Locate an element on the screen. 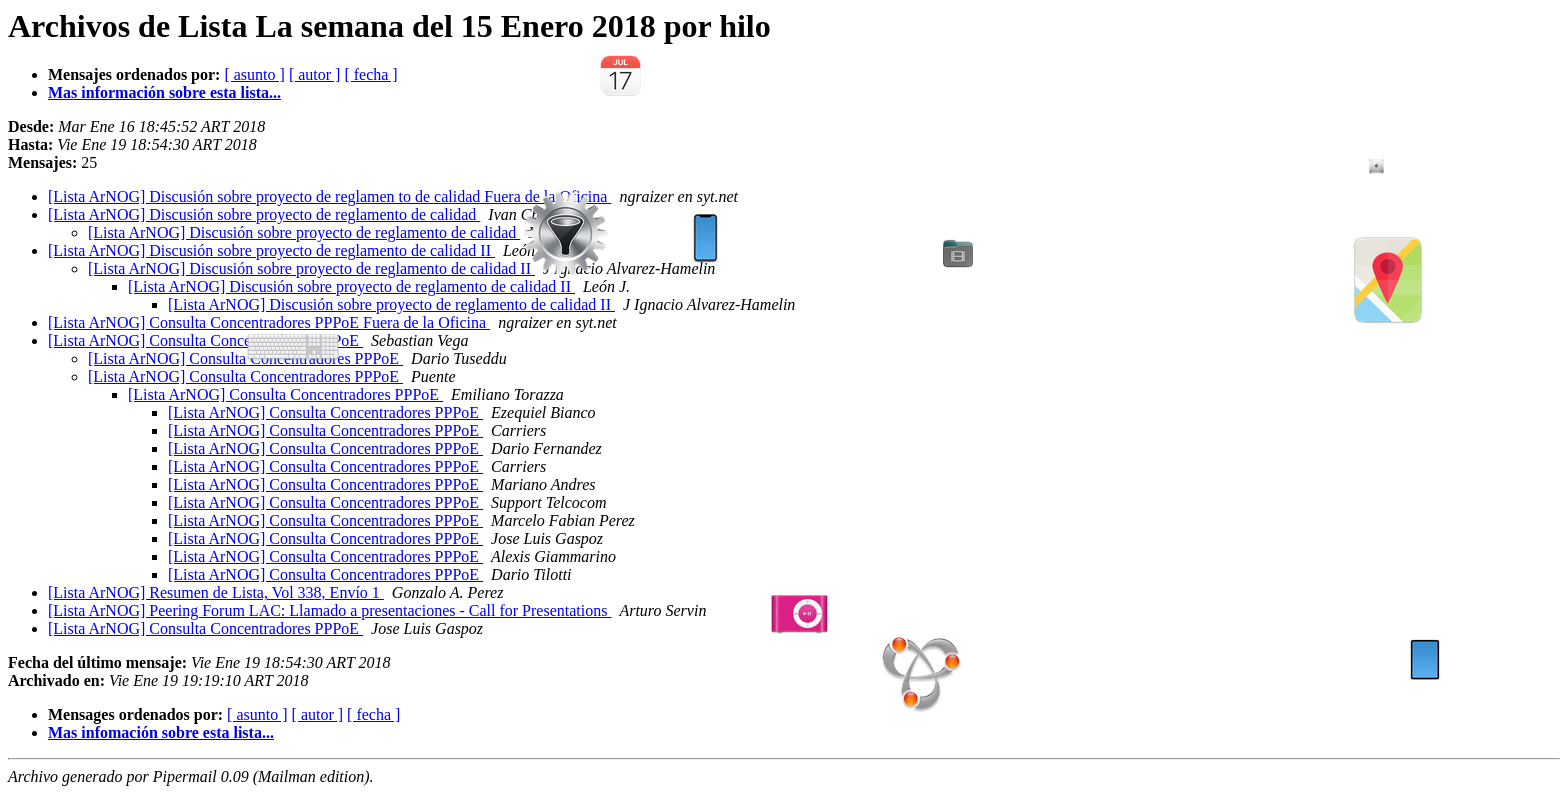 Image resolution: width=1568 pixels, height=794 pixels. connect a wireless keyboard via bluetooth is located at coordinates (293, 346).